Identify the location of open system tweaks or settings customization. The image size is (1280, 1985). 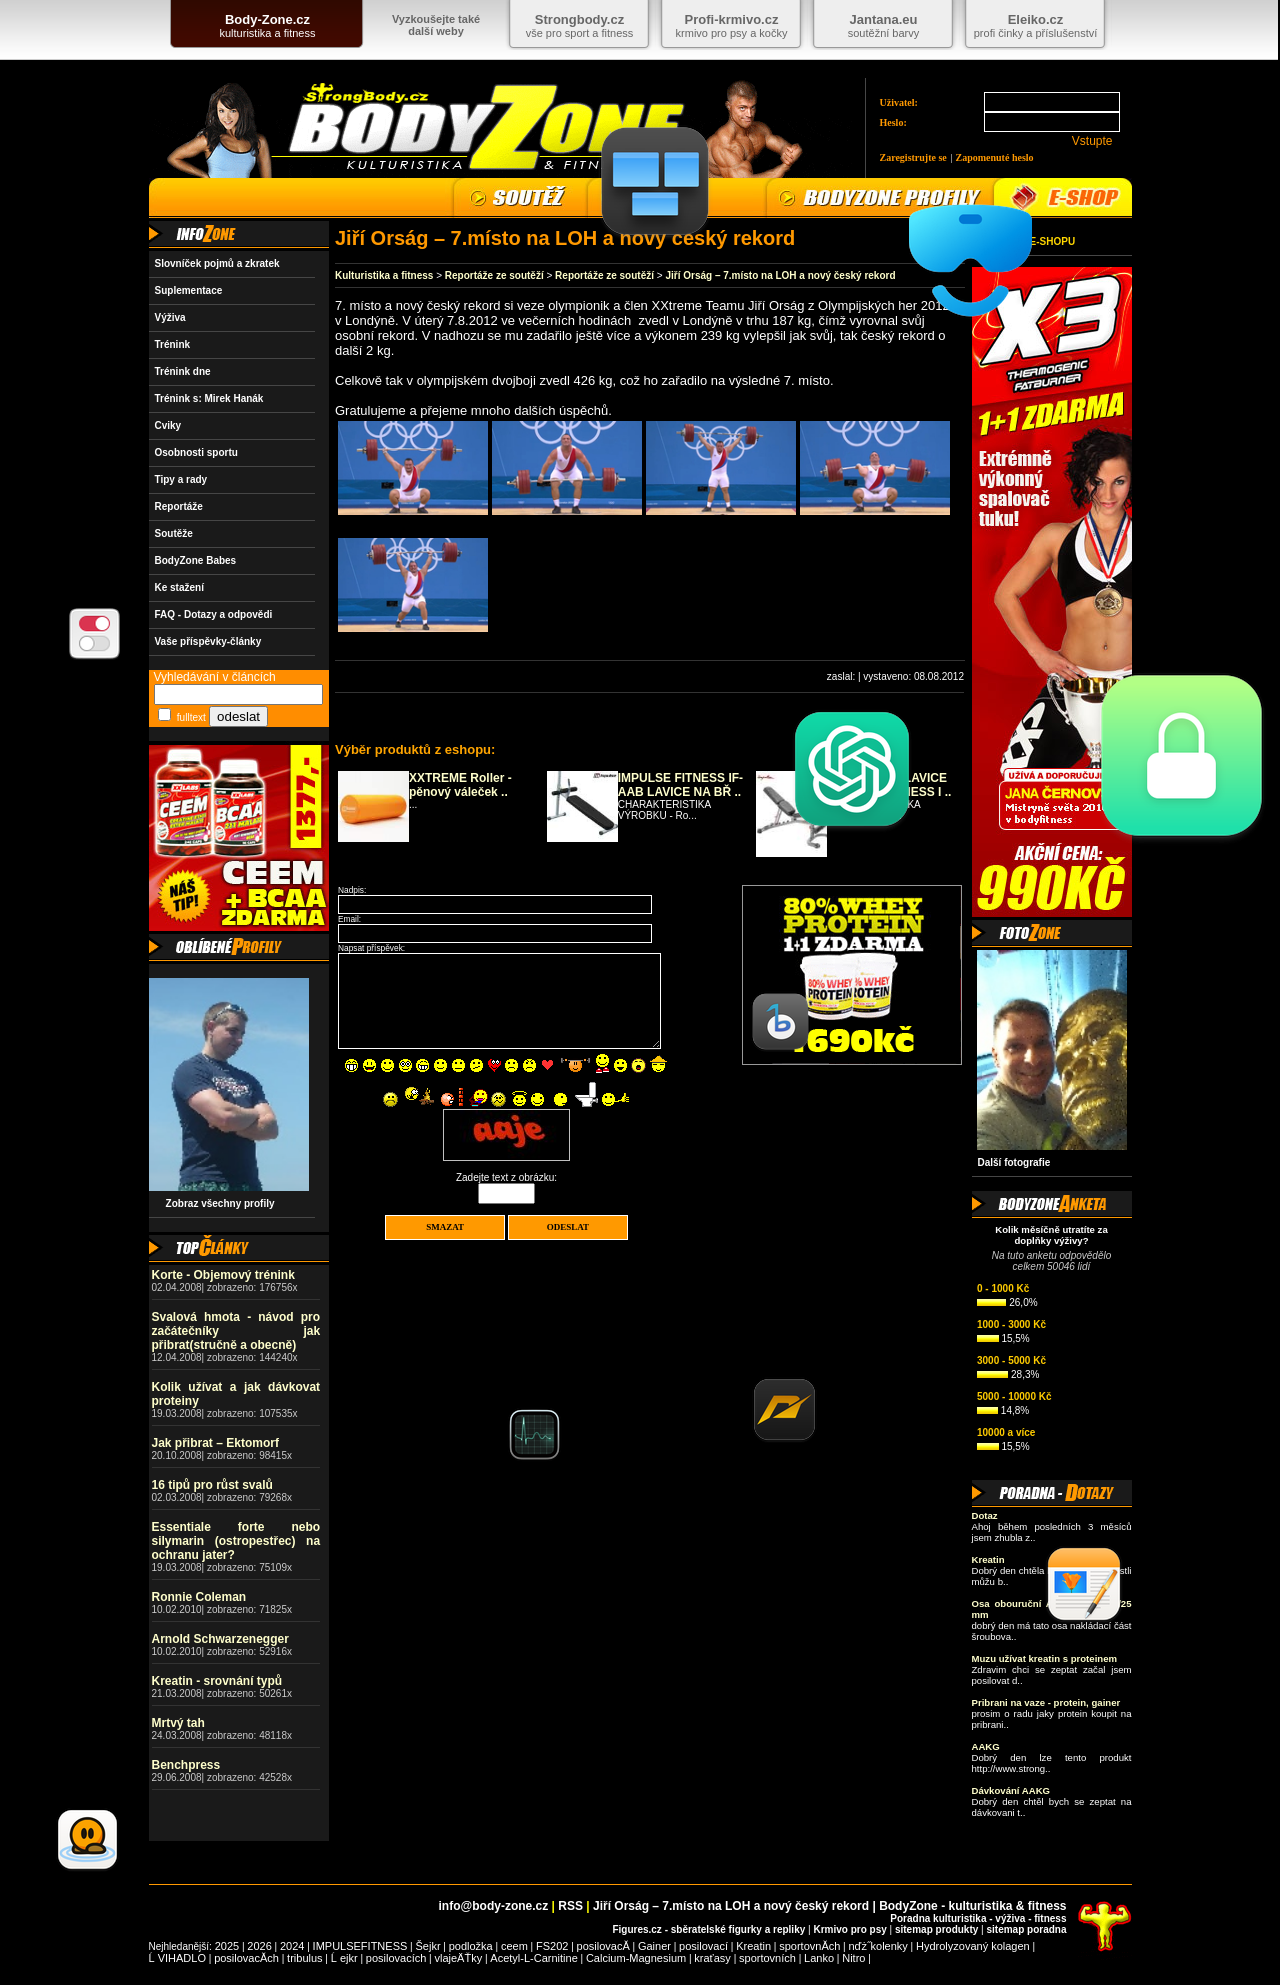
(94, 633).